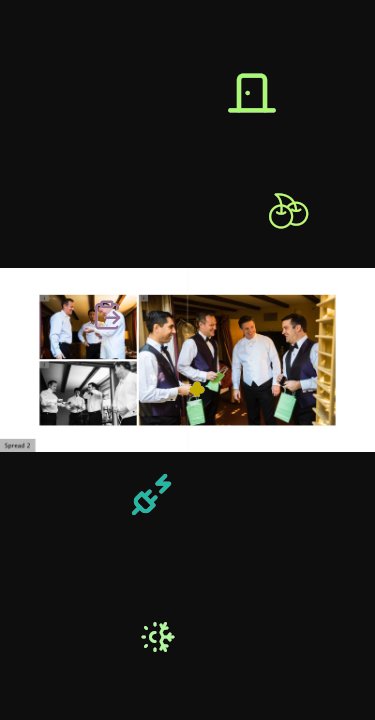 The height and width of the screenshot is (720, 375). Describe the element at coordinates (197, 389) in the screenshot. I see `select clubs suit in a card game` at that location.